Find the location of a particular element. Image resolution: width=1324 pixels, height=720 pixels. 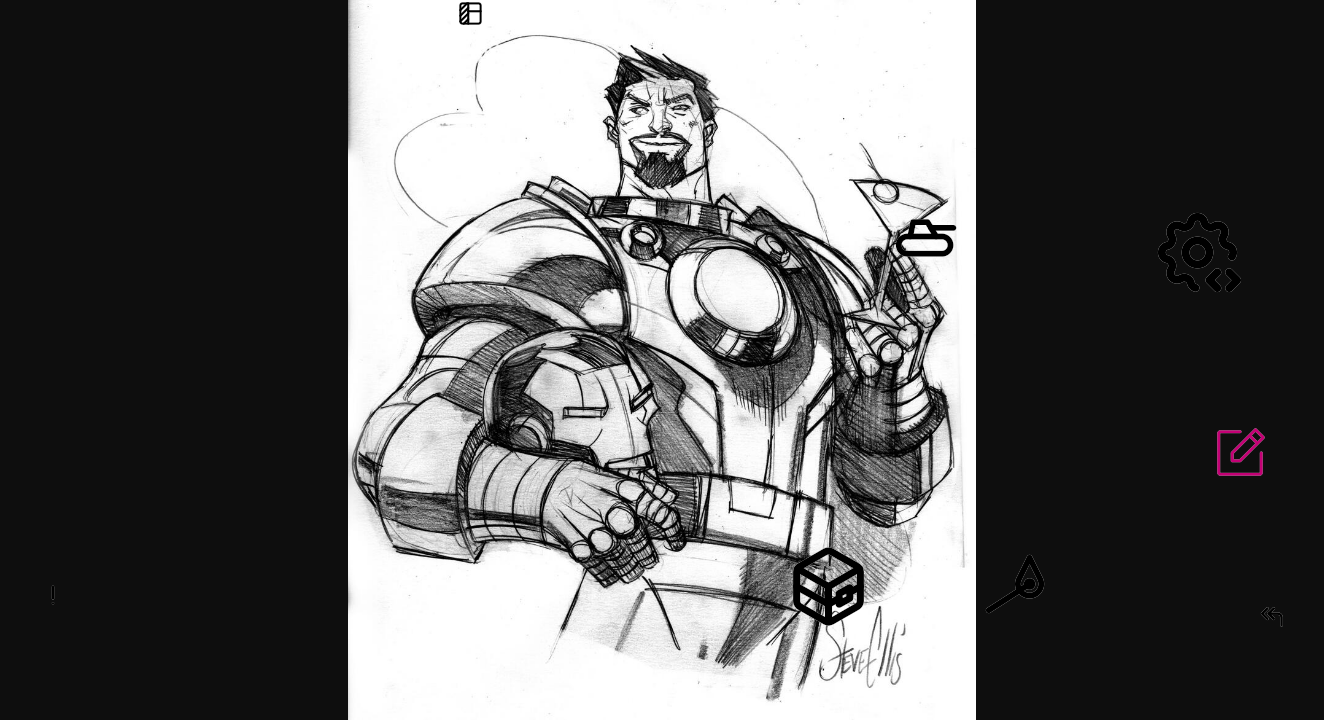

ignite or start a fire feature is located at coordinates (1015, 584).